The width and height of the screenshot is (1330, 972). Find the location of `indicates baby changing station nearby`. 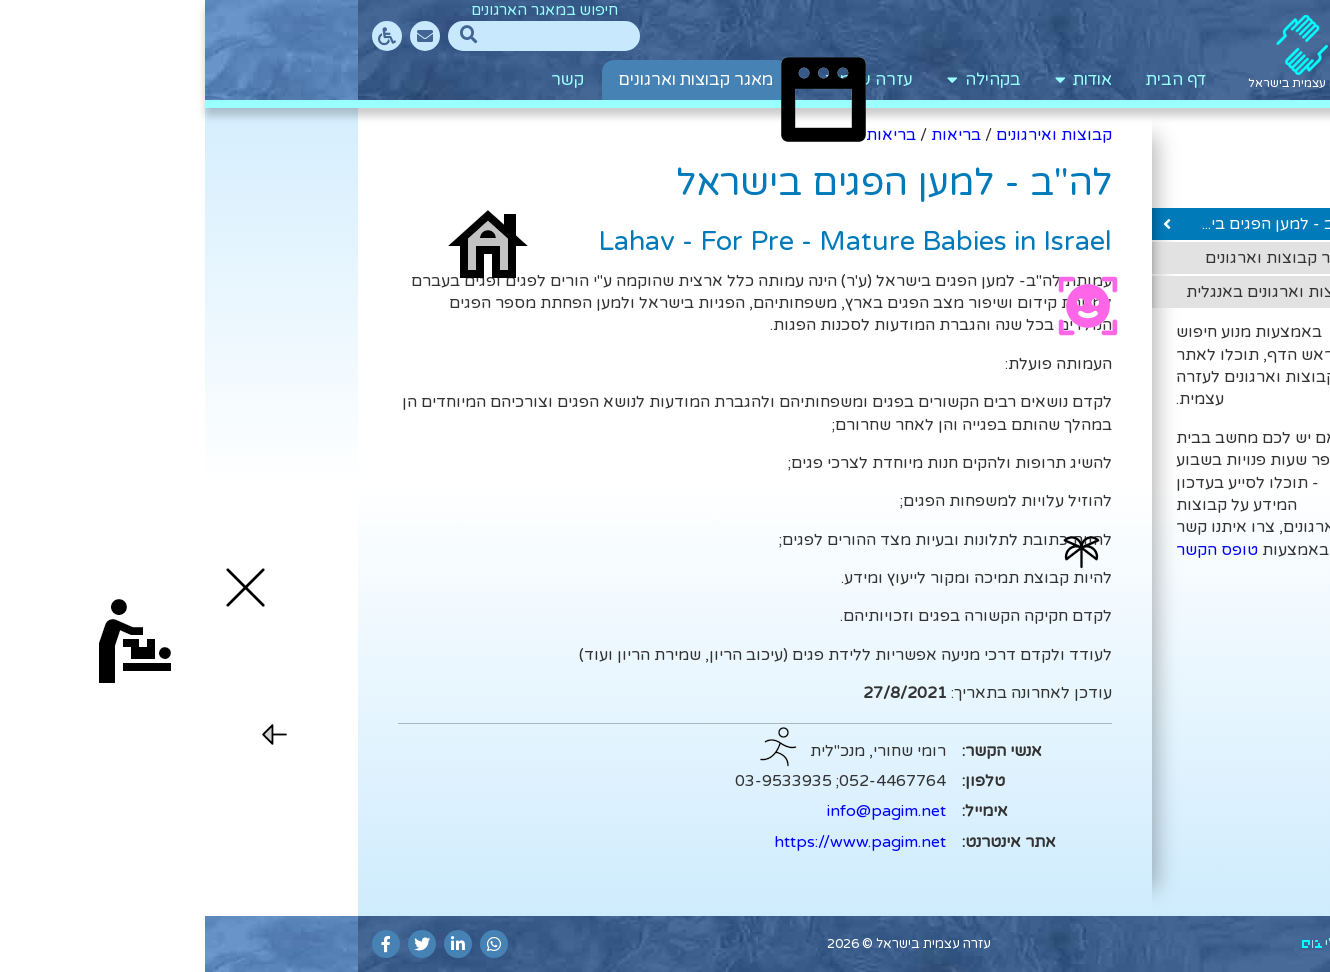

indicates baby changing station nearby is located at coordinates (135, 643).